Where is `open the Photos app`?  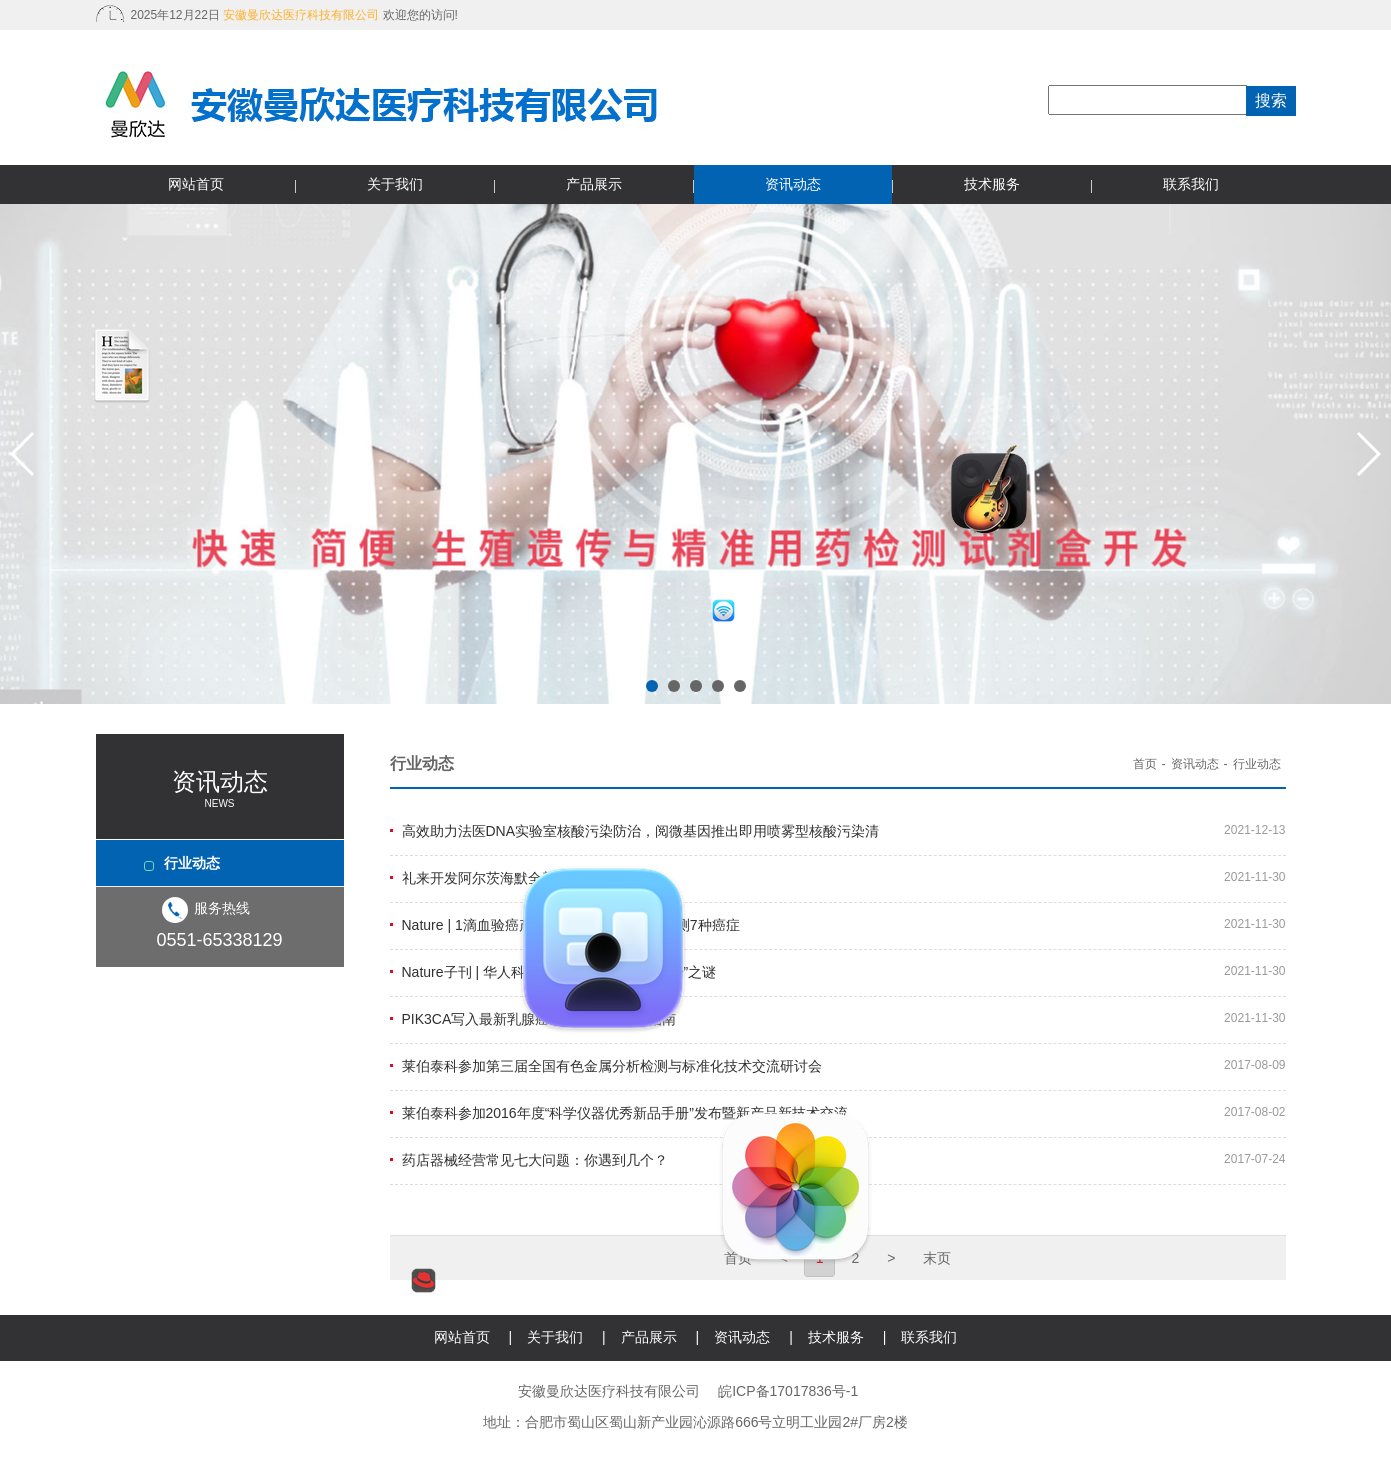
open the Photos app is located at coordinates (795, 1186).